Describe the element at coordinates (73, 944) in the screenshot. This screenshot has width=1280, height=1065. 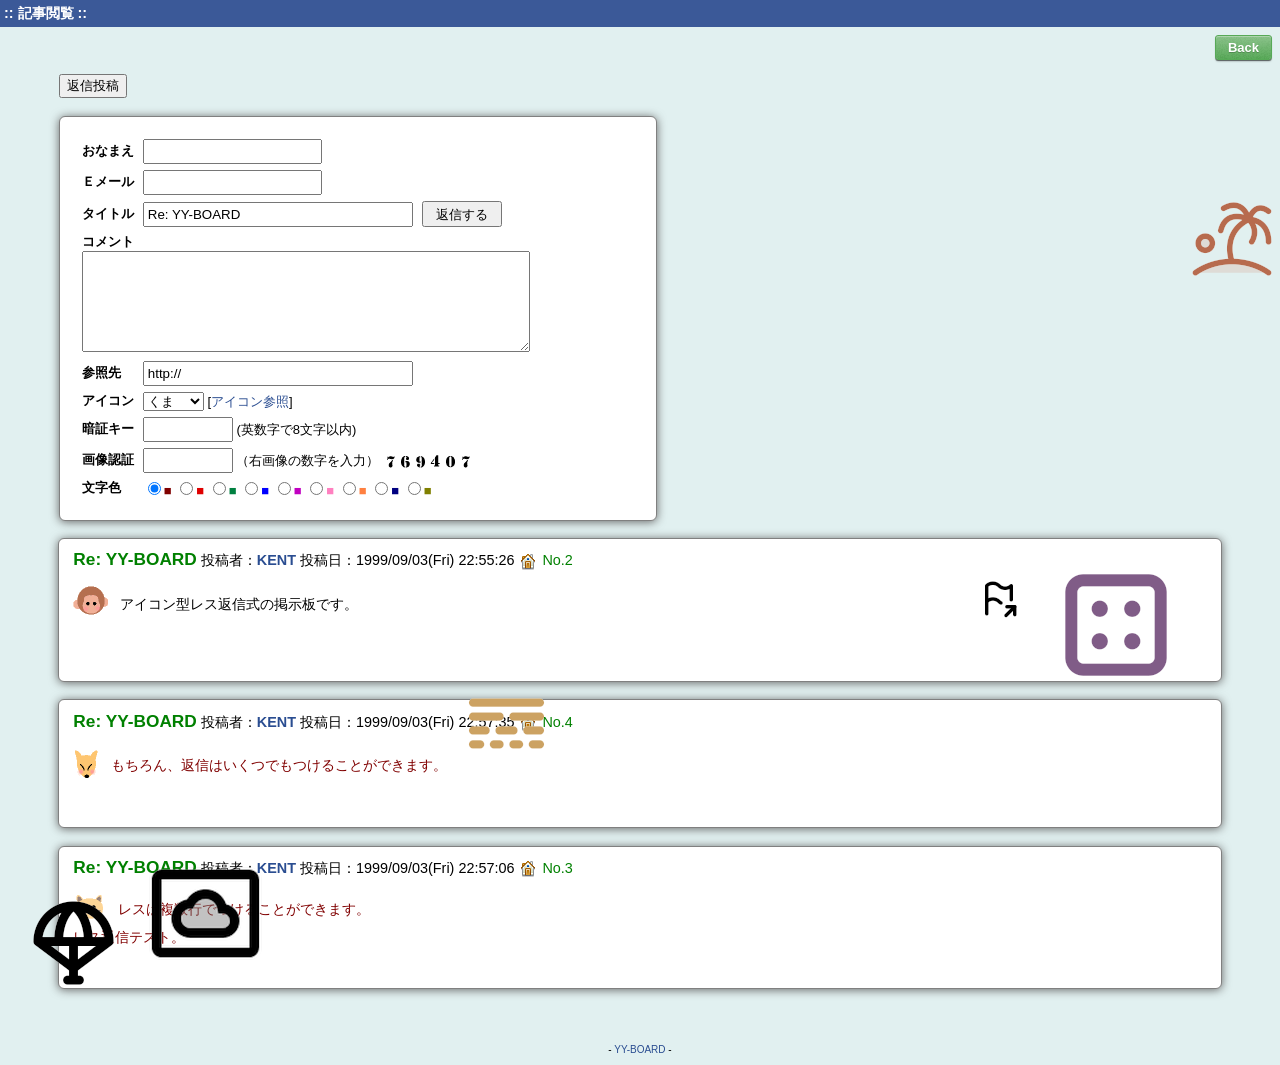
I see `access emergency or backup options` at that location.